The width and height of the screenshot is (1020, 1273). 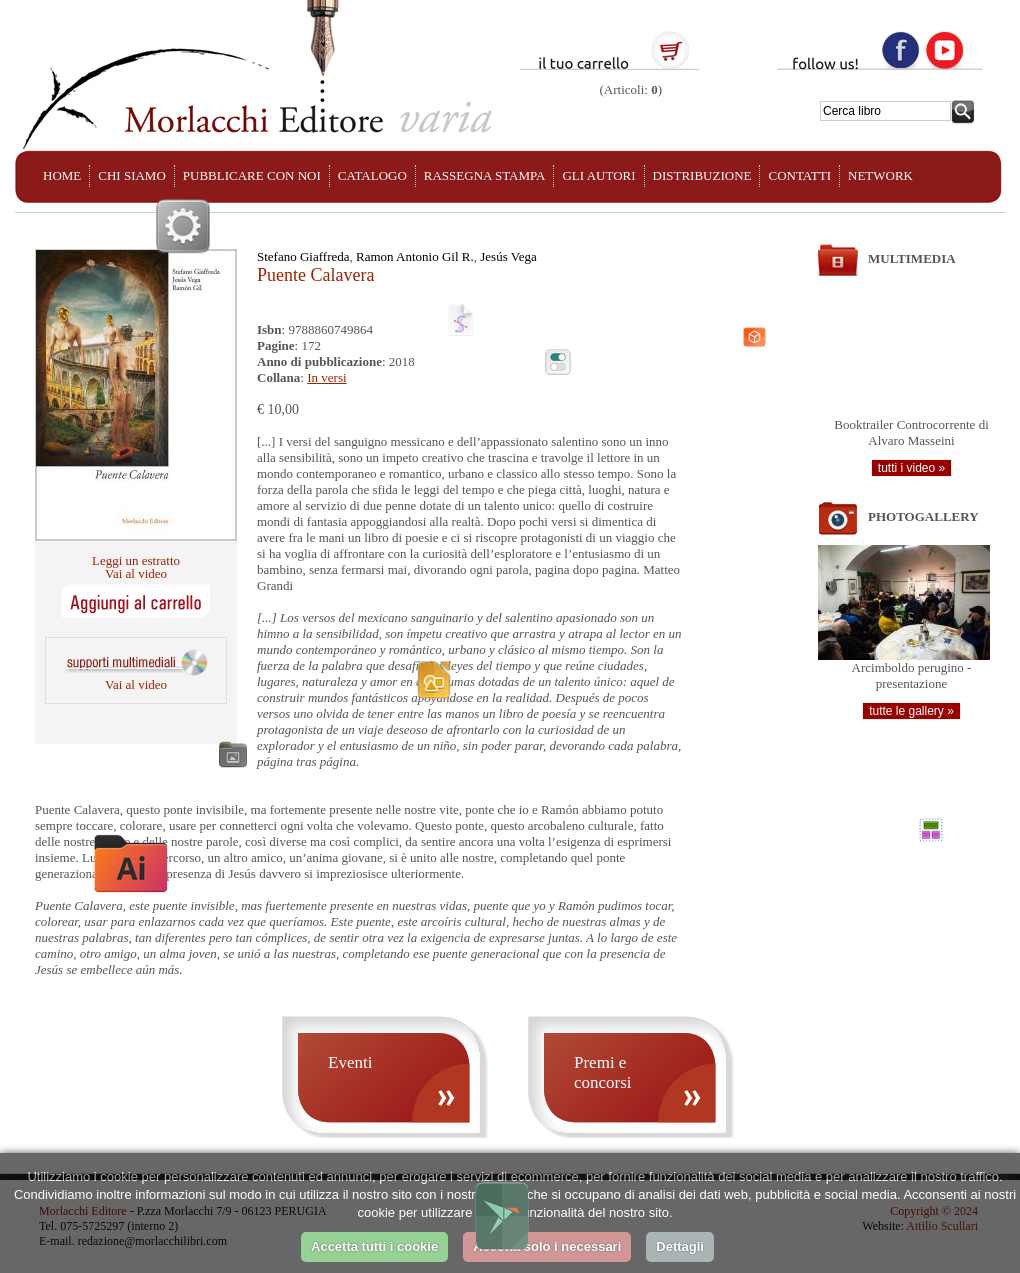 What do you see at coordinates (931, 830) in the screenshot?
I see `select all items in the current view` at bounding box center [931, 830].